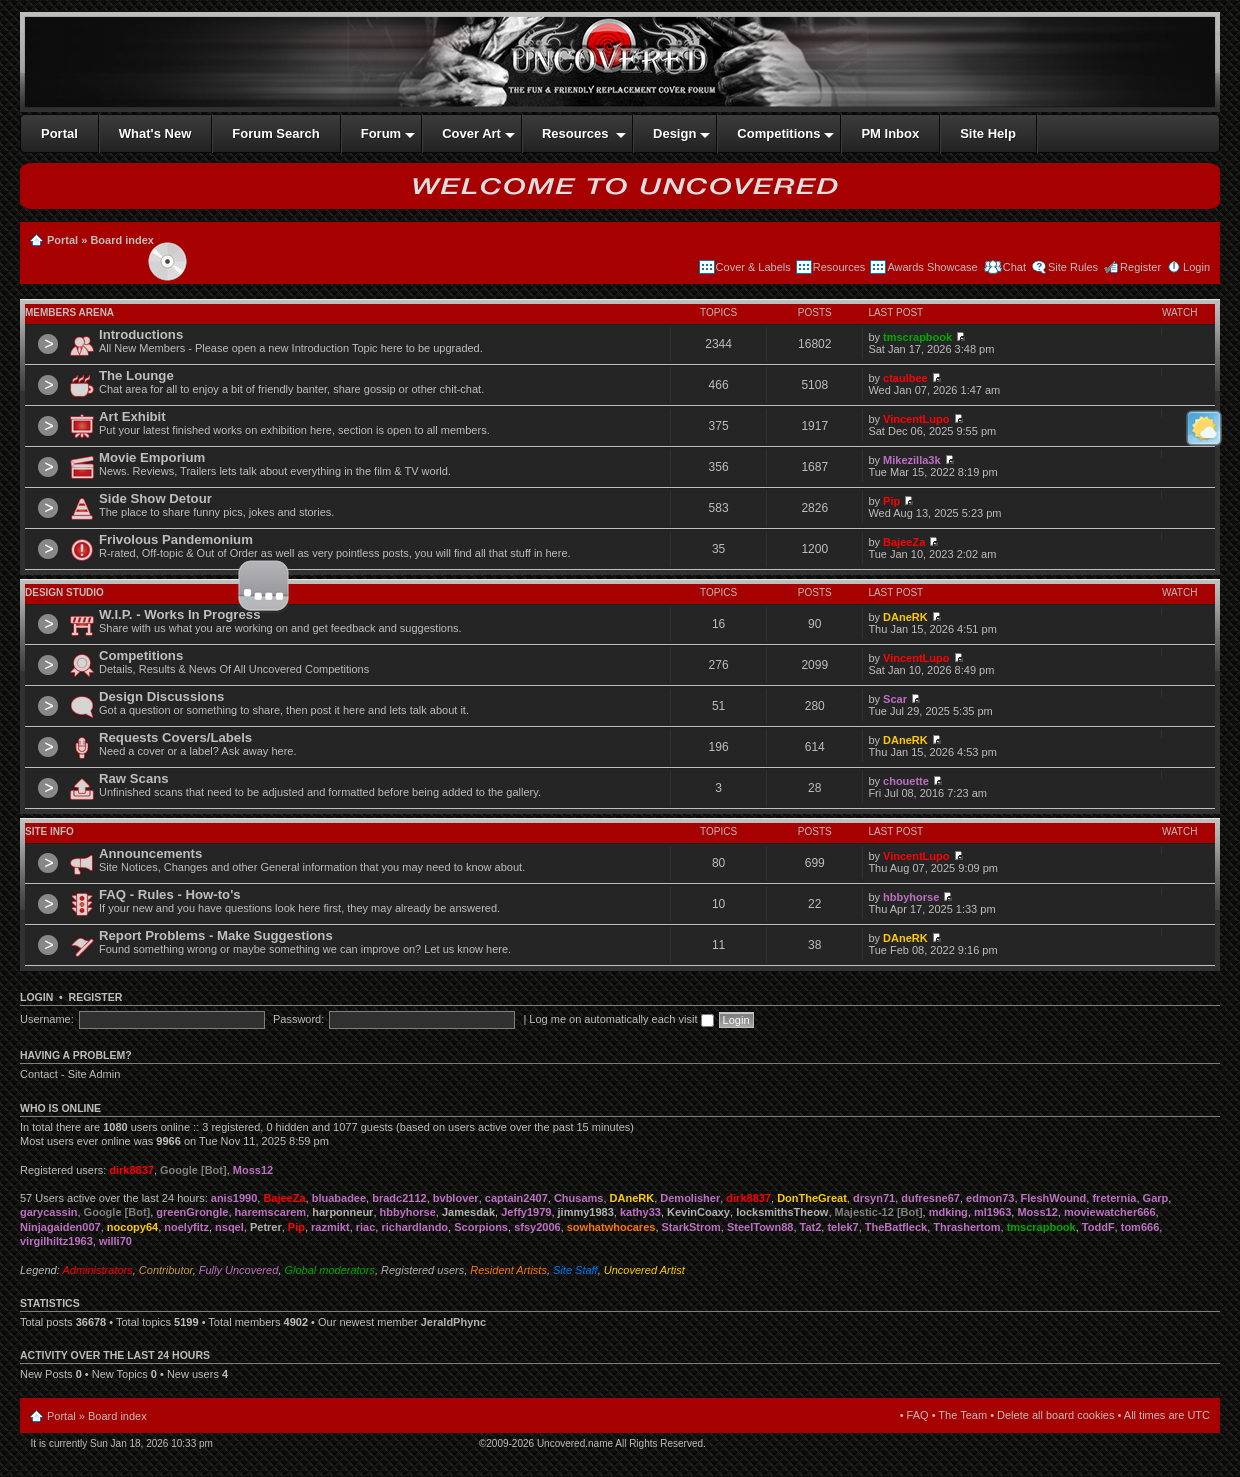 This screenshot has width=1240, height=1477. I want to click on indicates a DVD-ROM drive or disc, so click(167, 261).